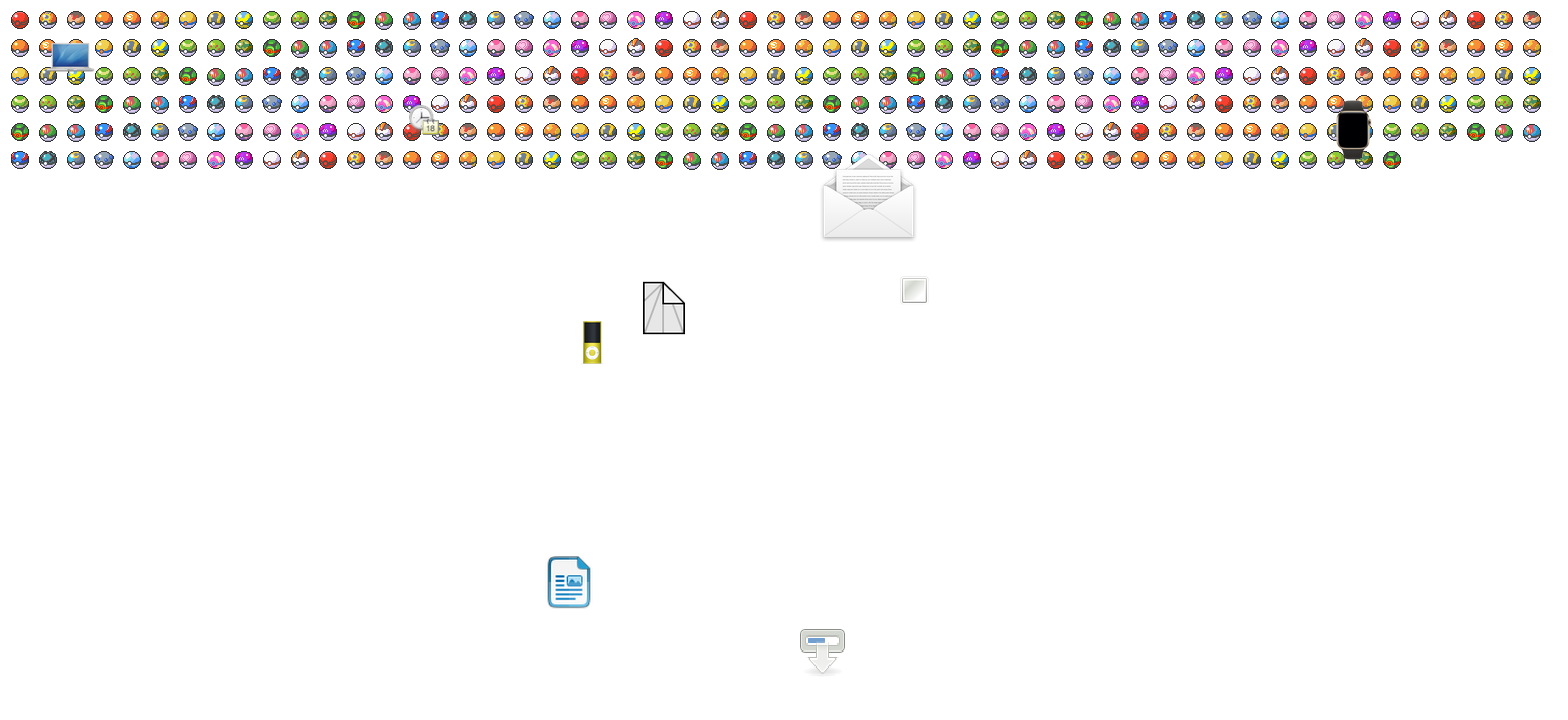  I want to click on view email drafts folder, so click(664, 308).